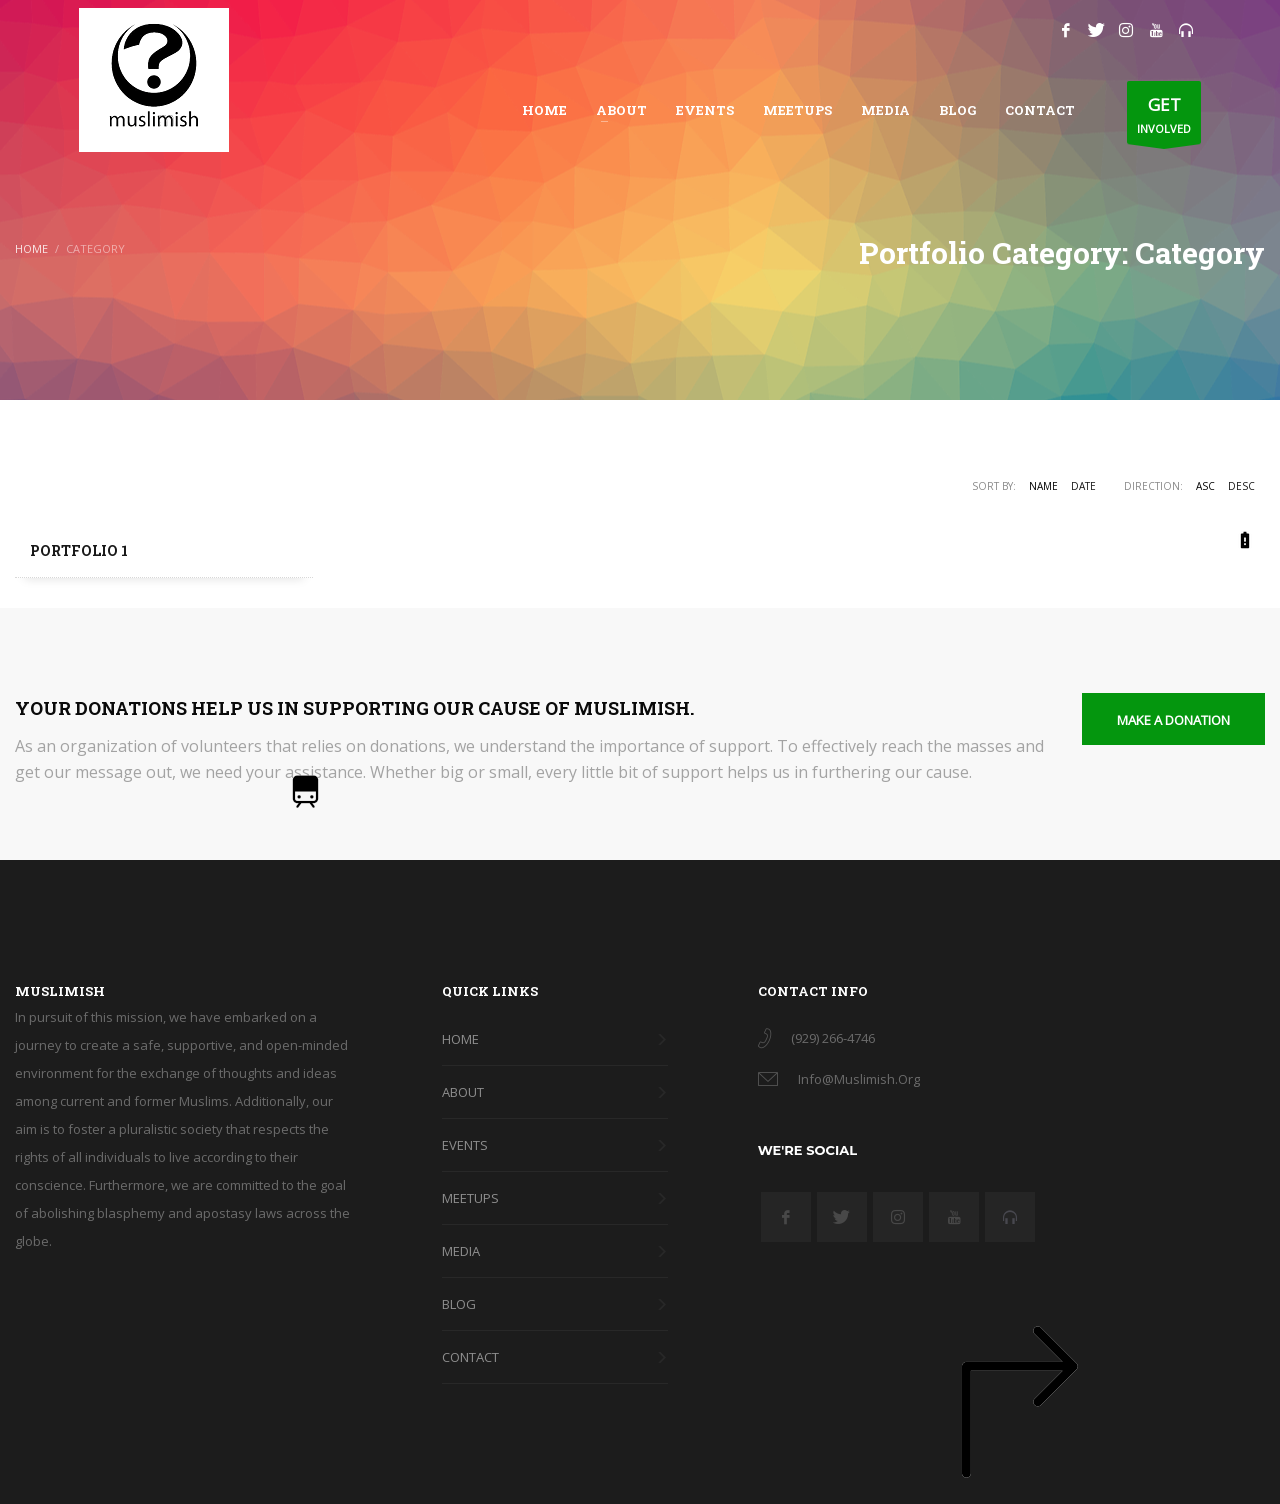 The image size is (1280, 1504). I want to click on access train schedules or rail services, so click(305, 790).